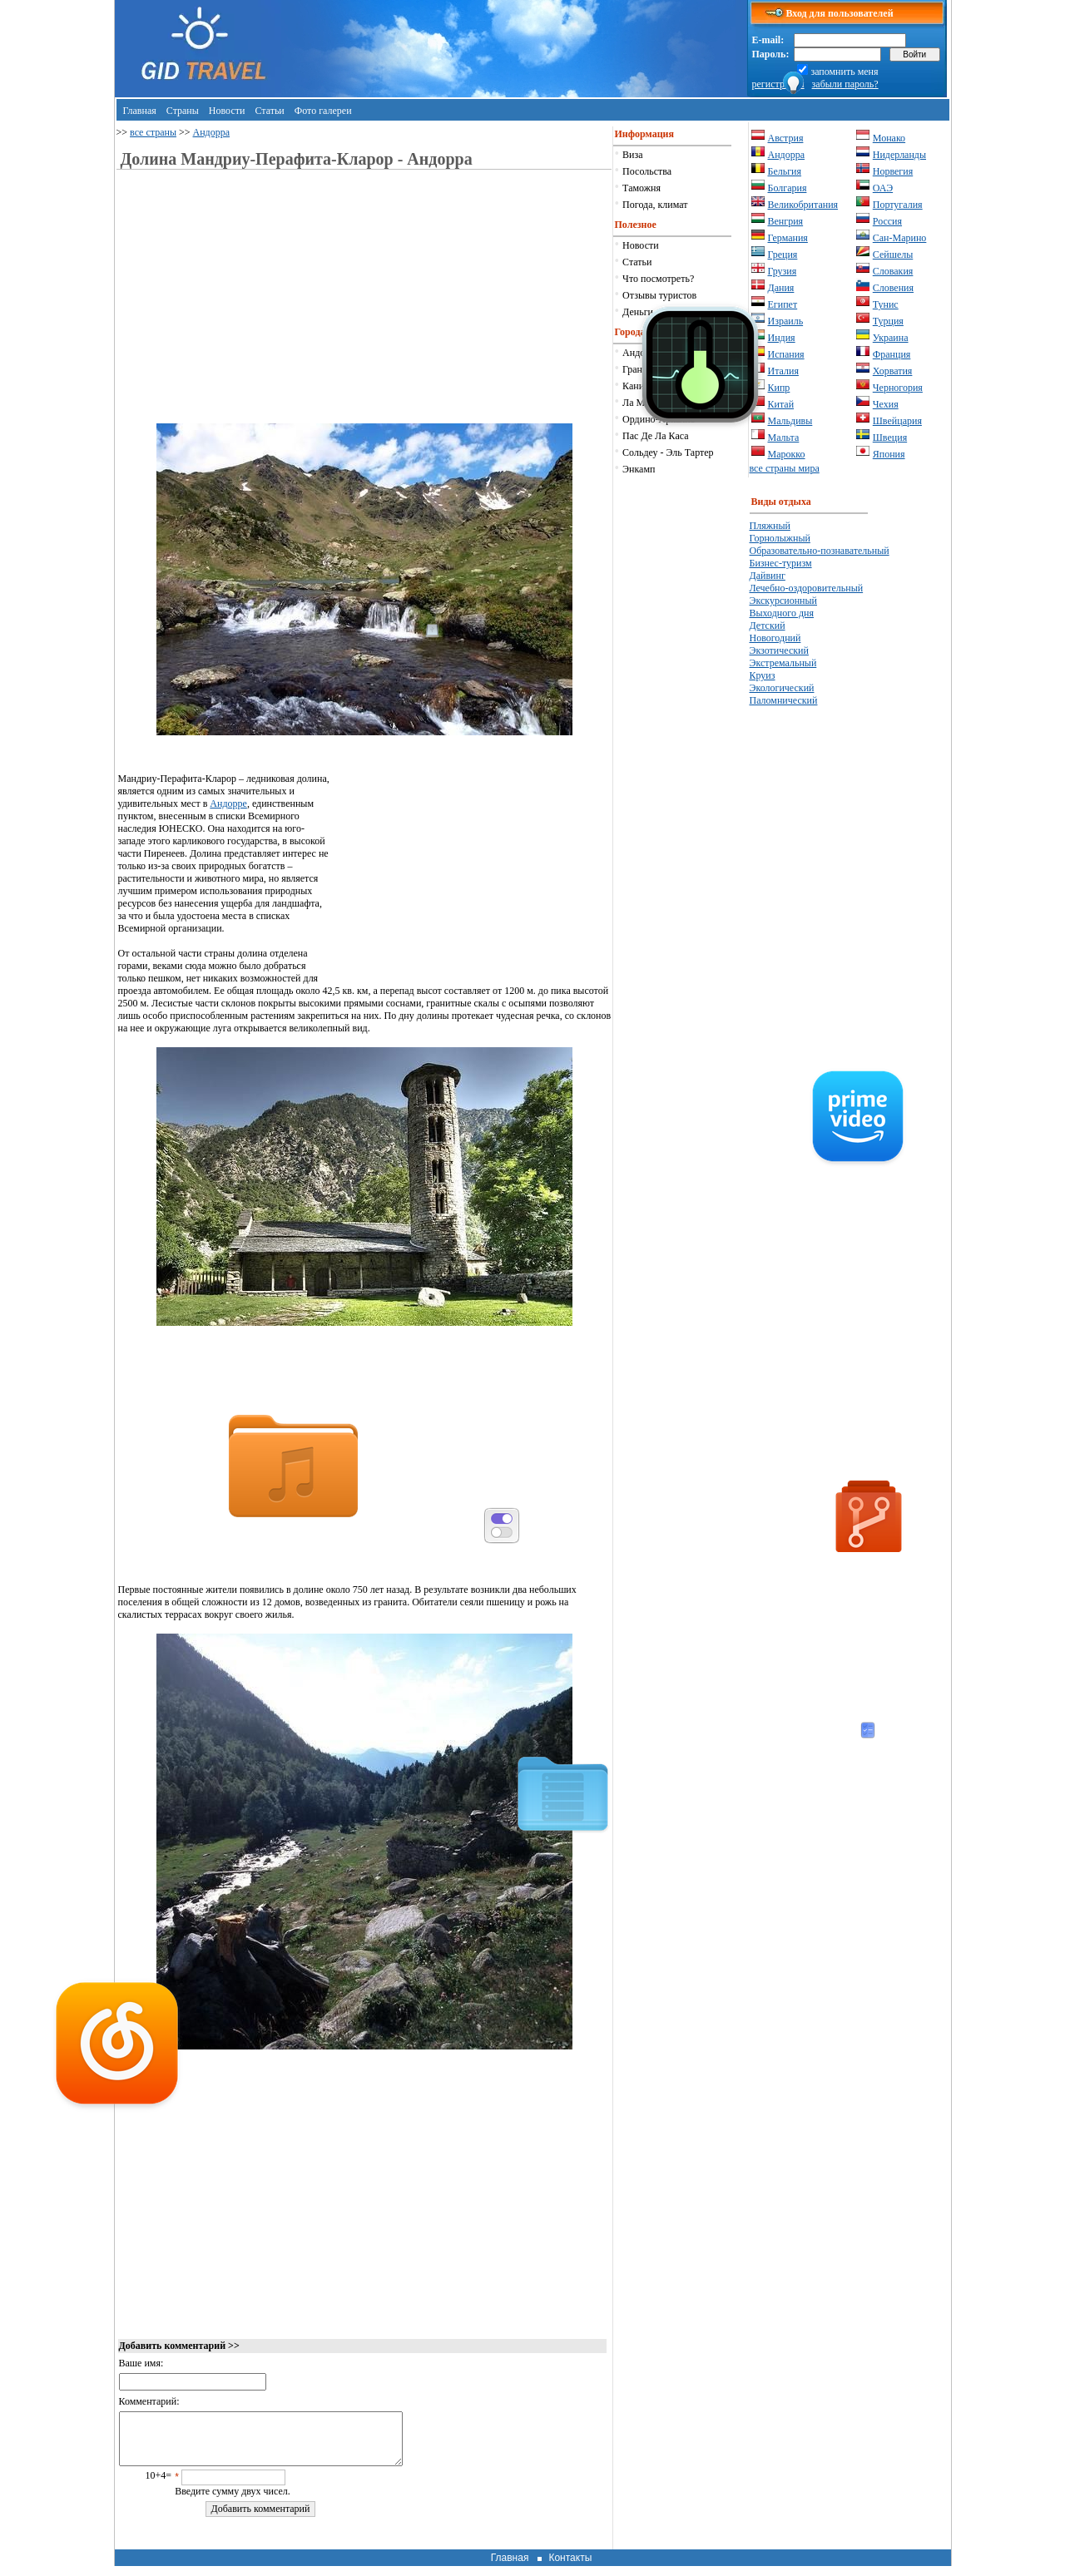  I want to click on open system settings, so click(502, 1525).